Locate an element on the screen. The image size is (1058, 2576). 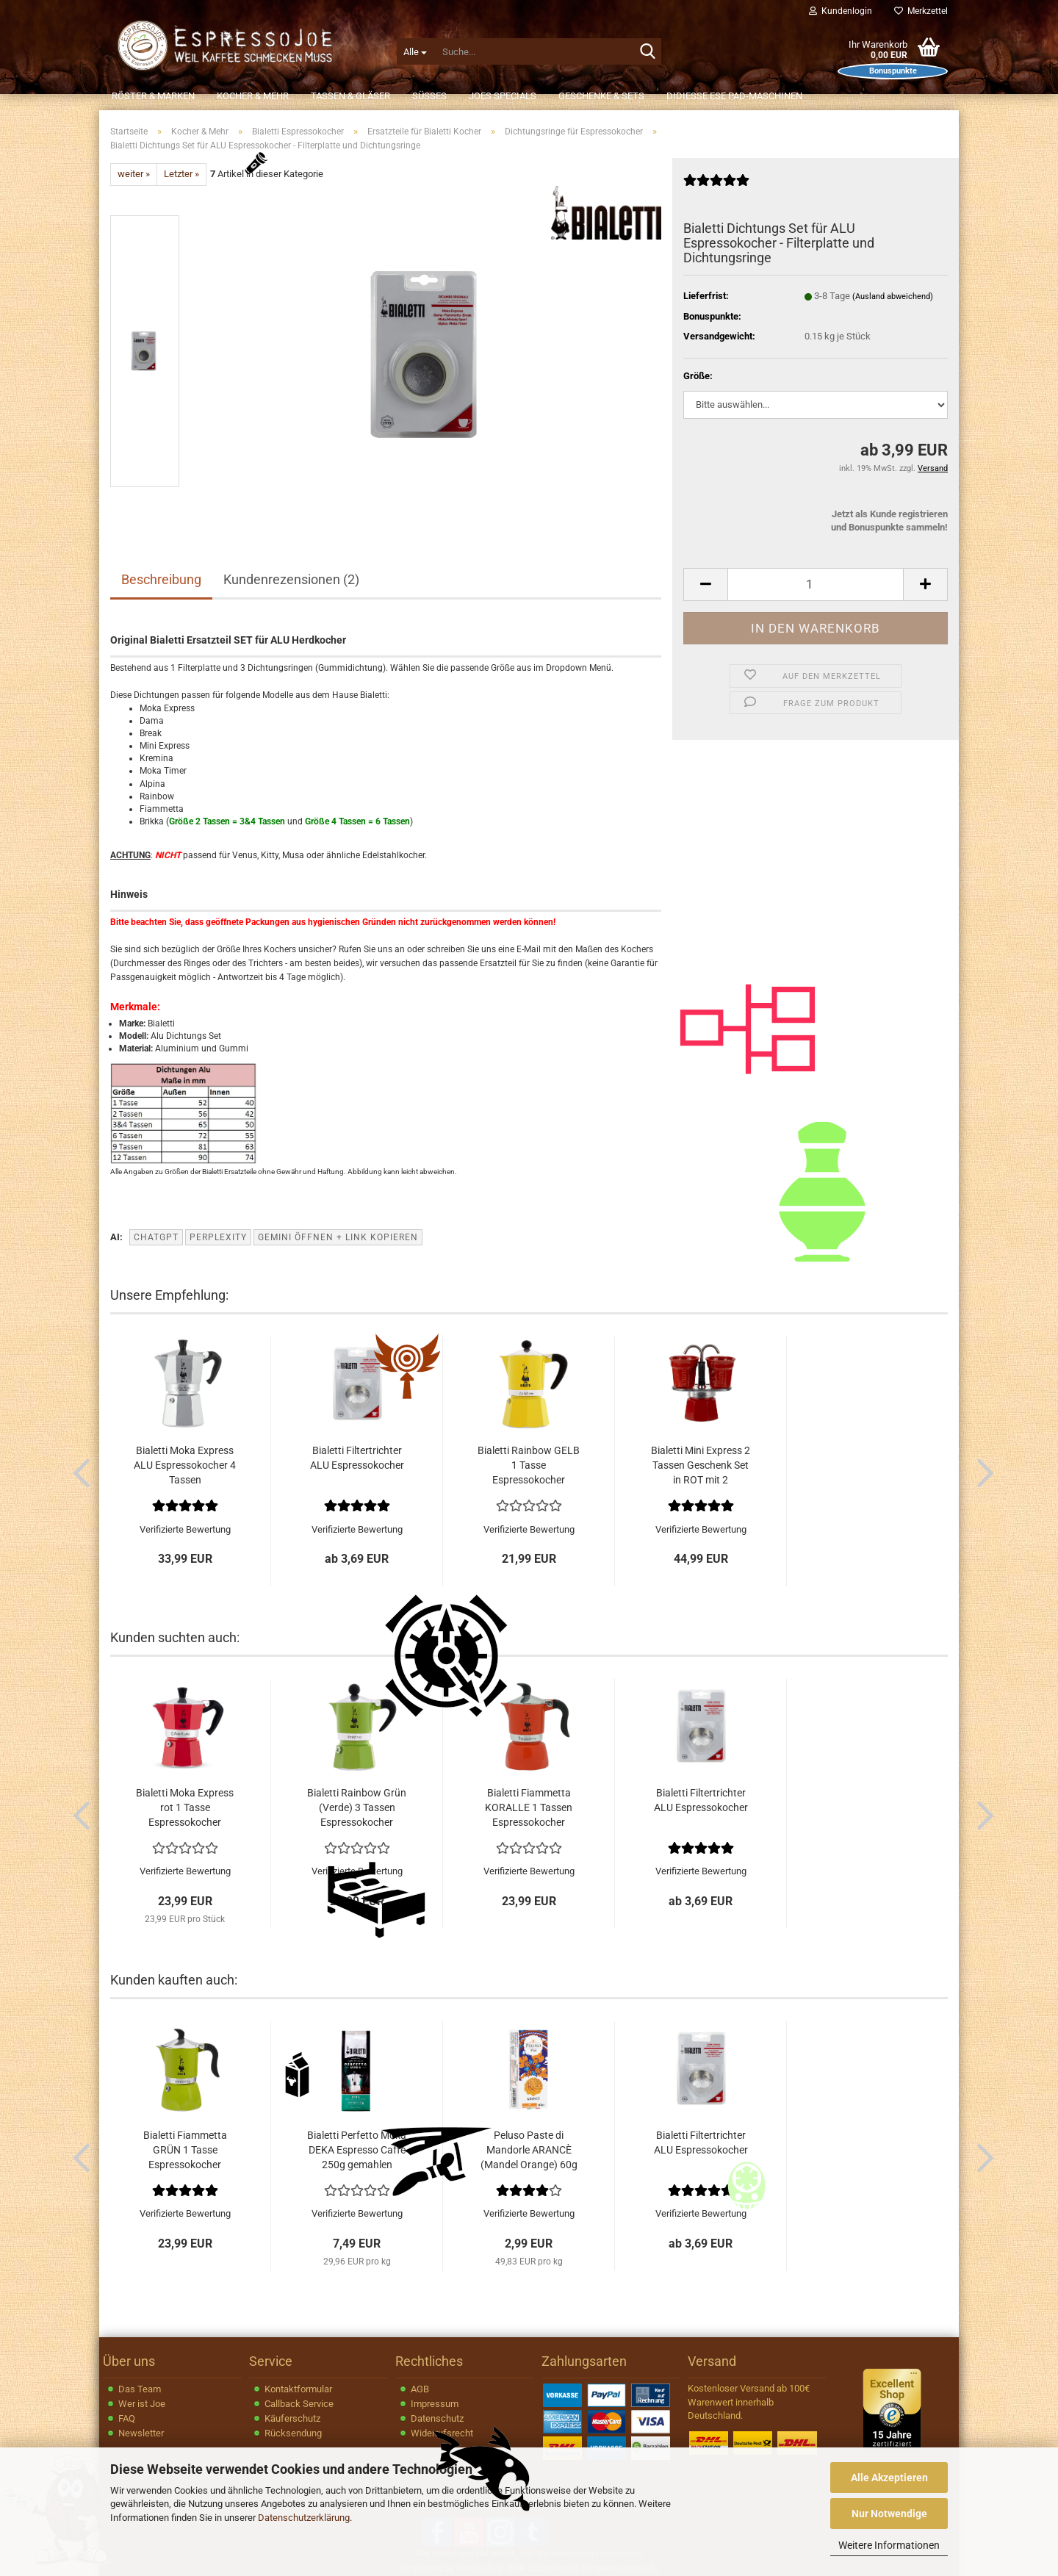
expand or collapse a hierarchical tree view is located at coordinates (747, 1027).